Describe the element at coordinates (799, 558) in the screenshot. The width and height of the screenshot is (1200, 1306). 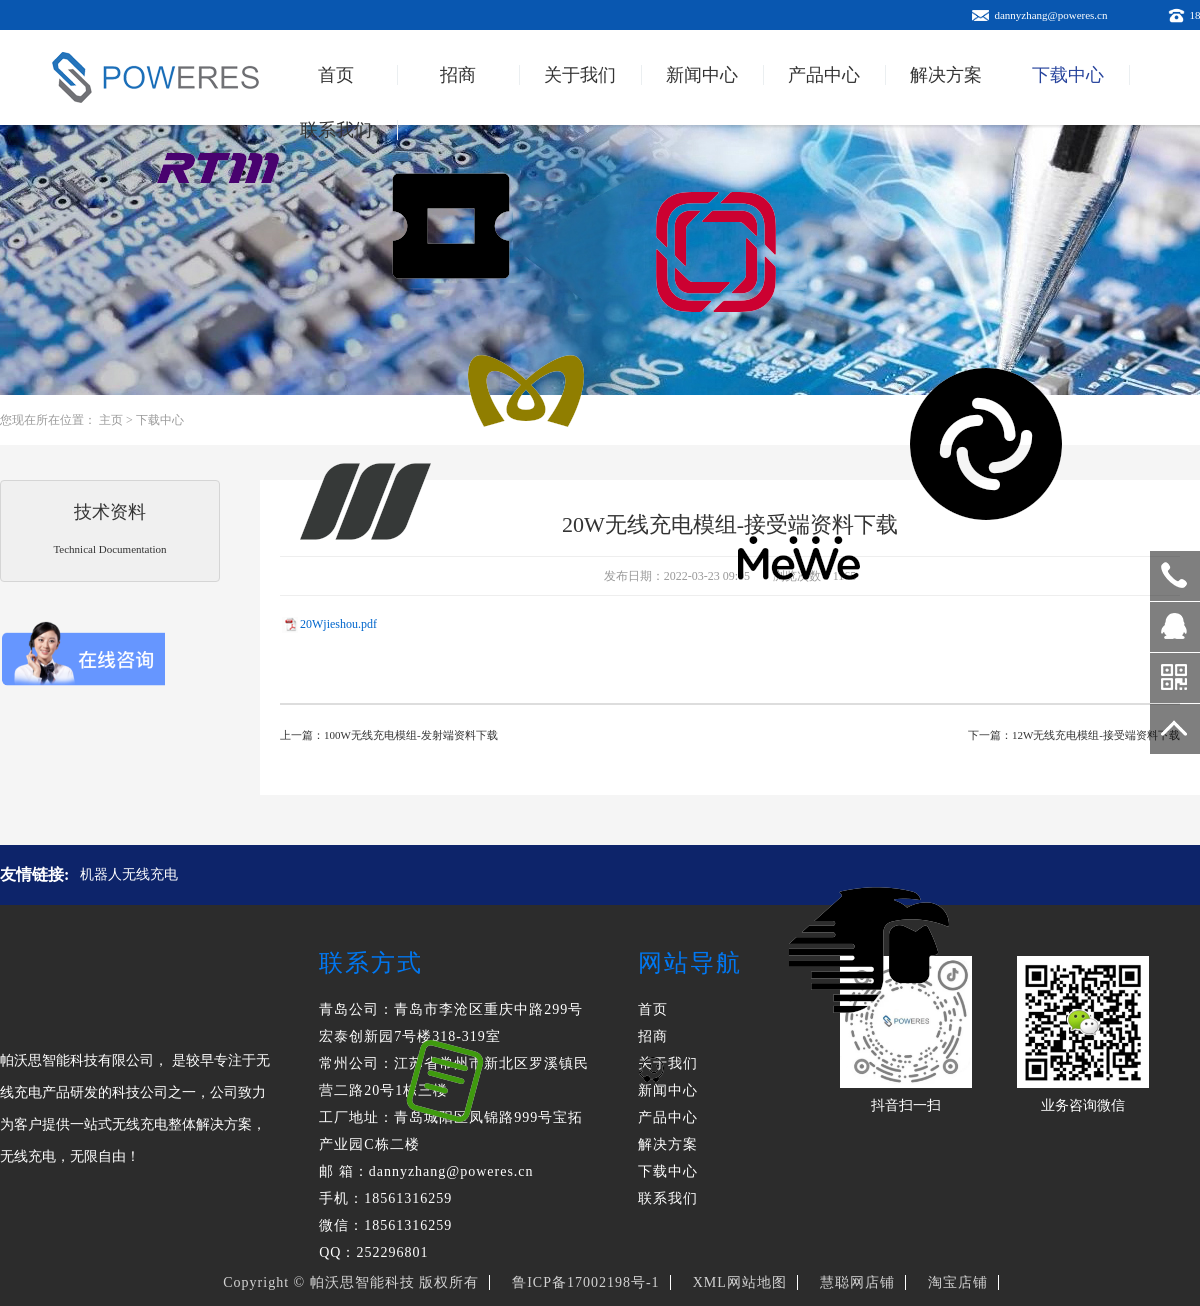
I see `open the MeWe social network app` at that location.